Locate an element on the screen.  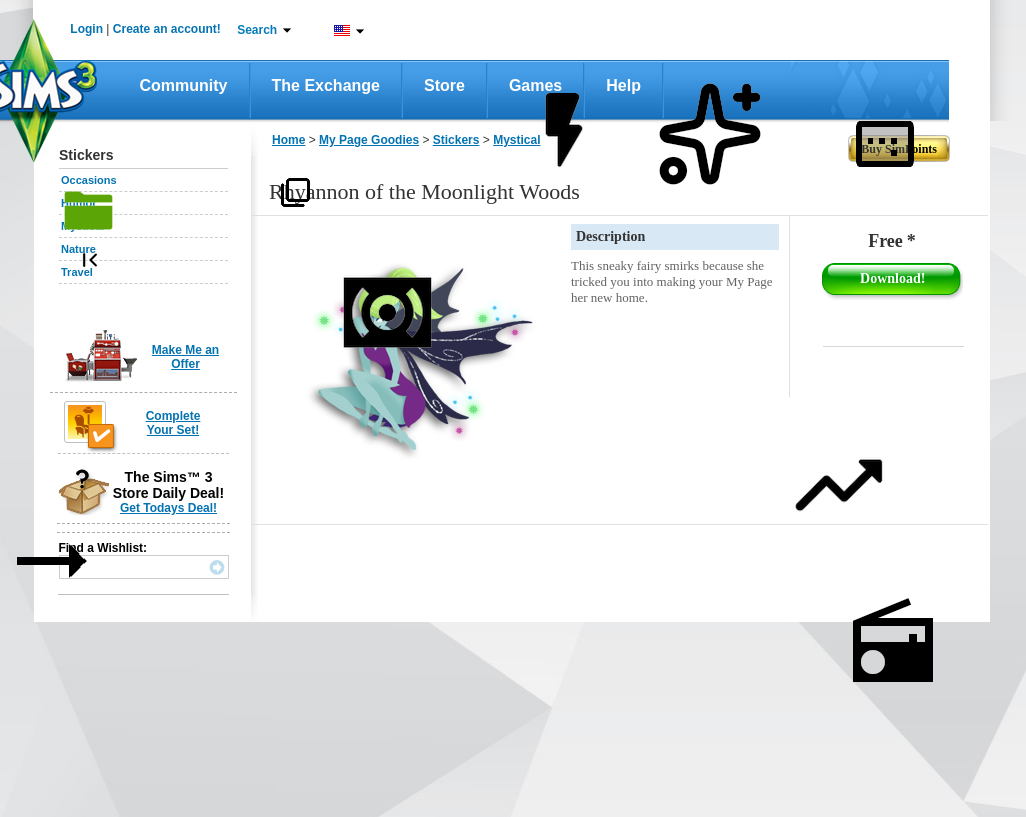
open radio or audio streaming is located at coordinates (893, 642).